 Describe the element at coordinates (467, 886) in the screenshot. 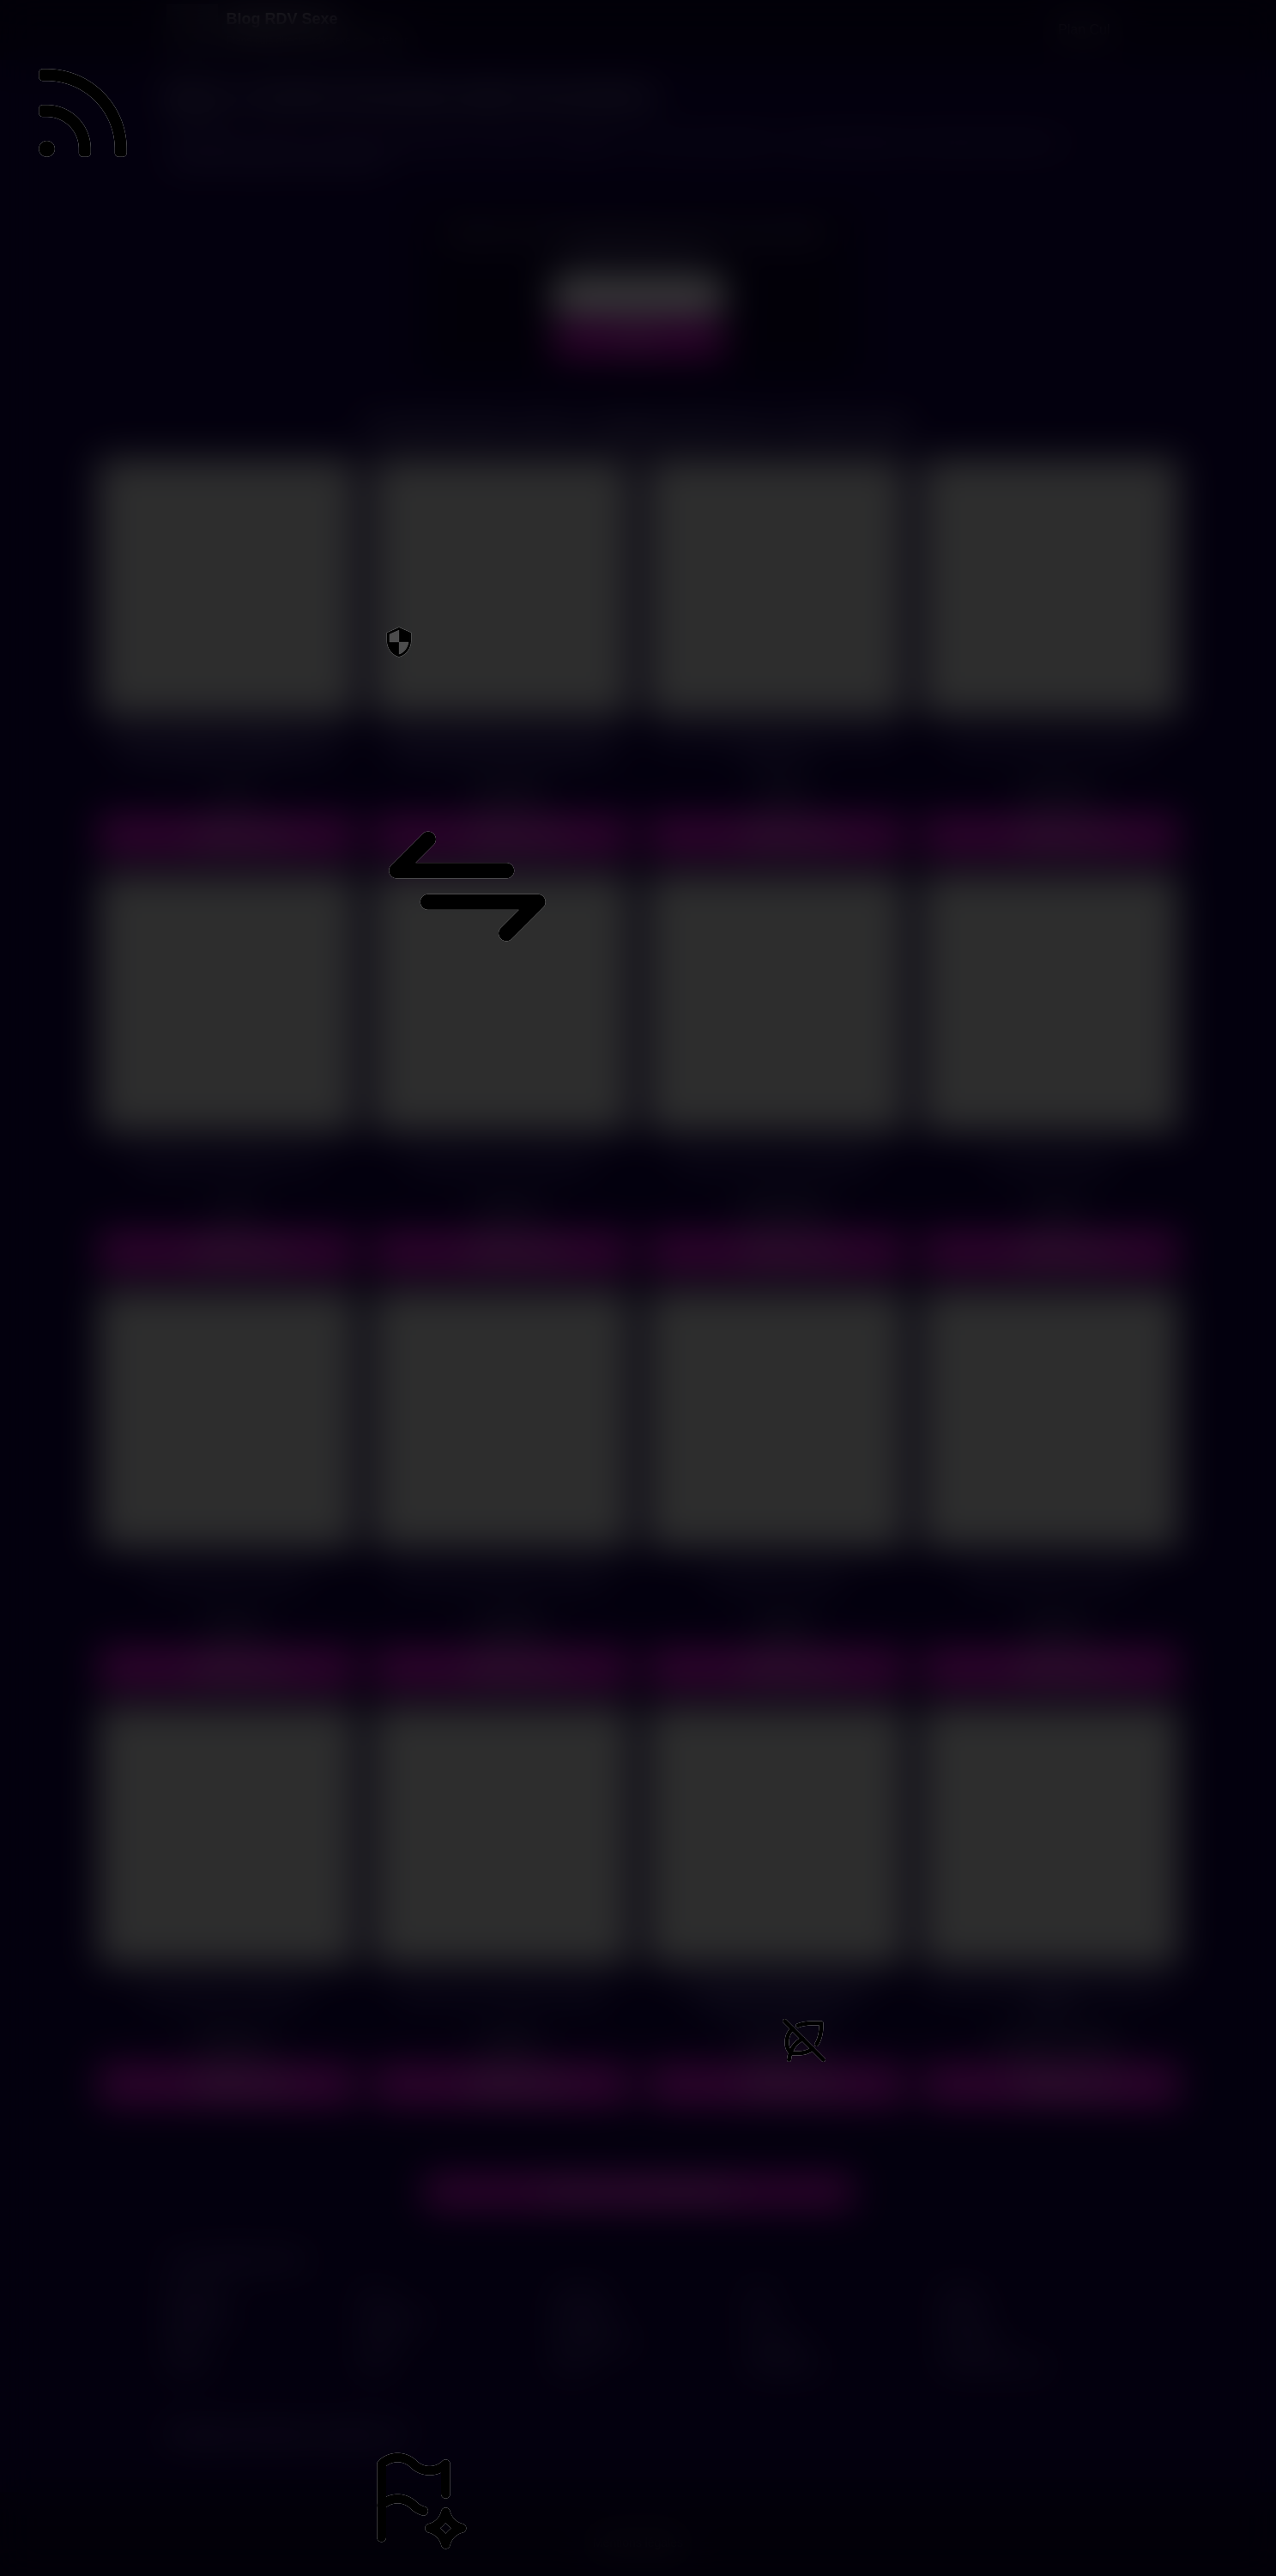

I see `swap or exchange items` at that location.